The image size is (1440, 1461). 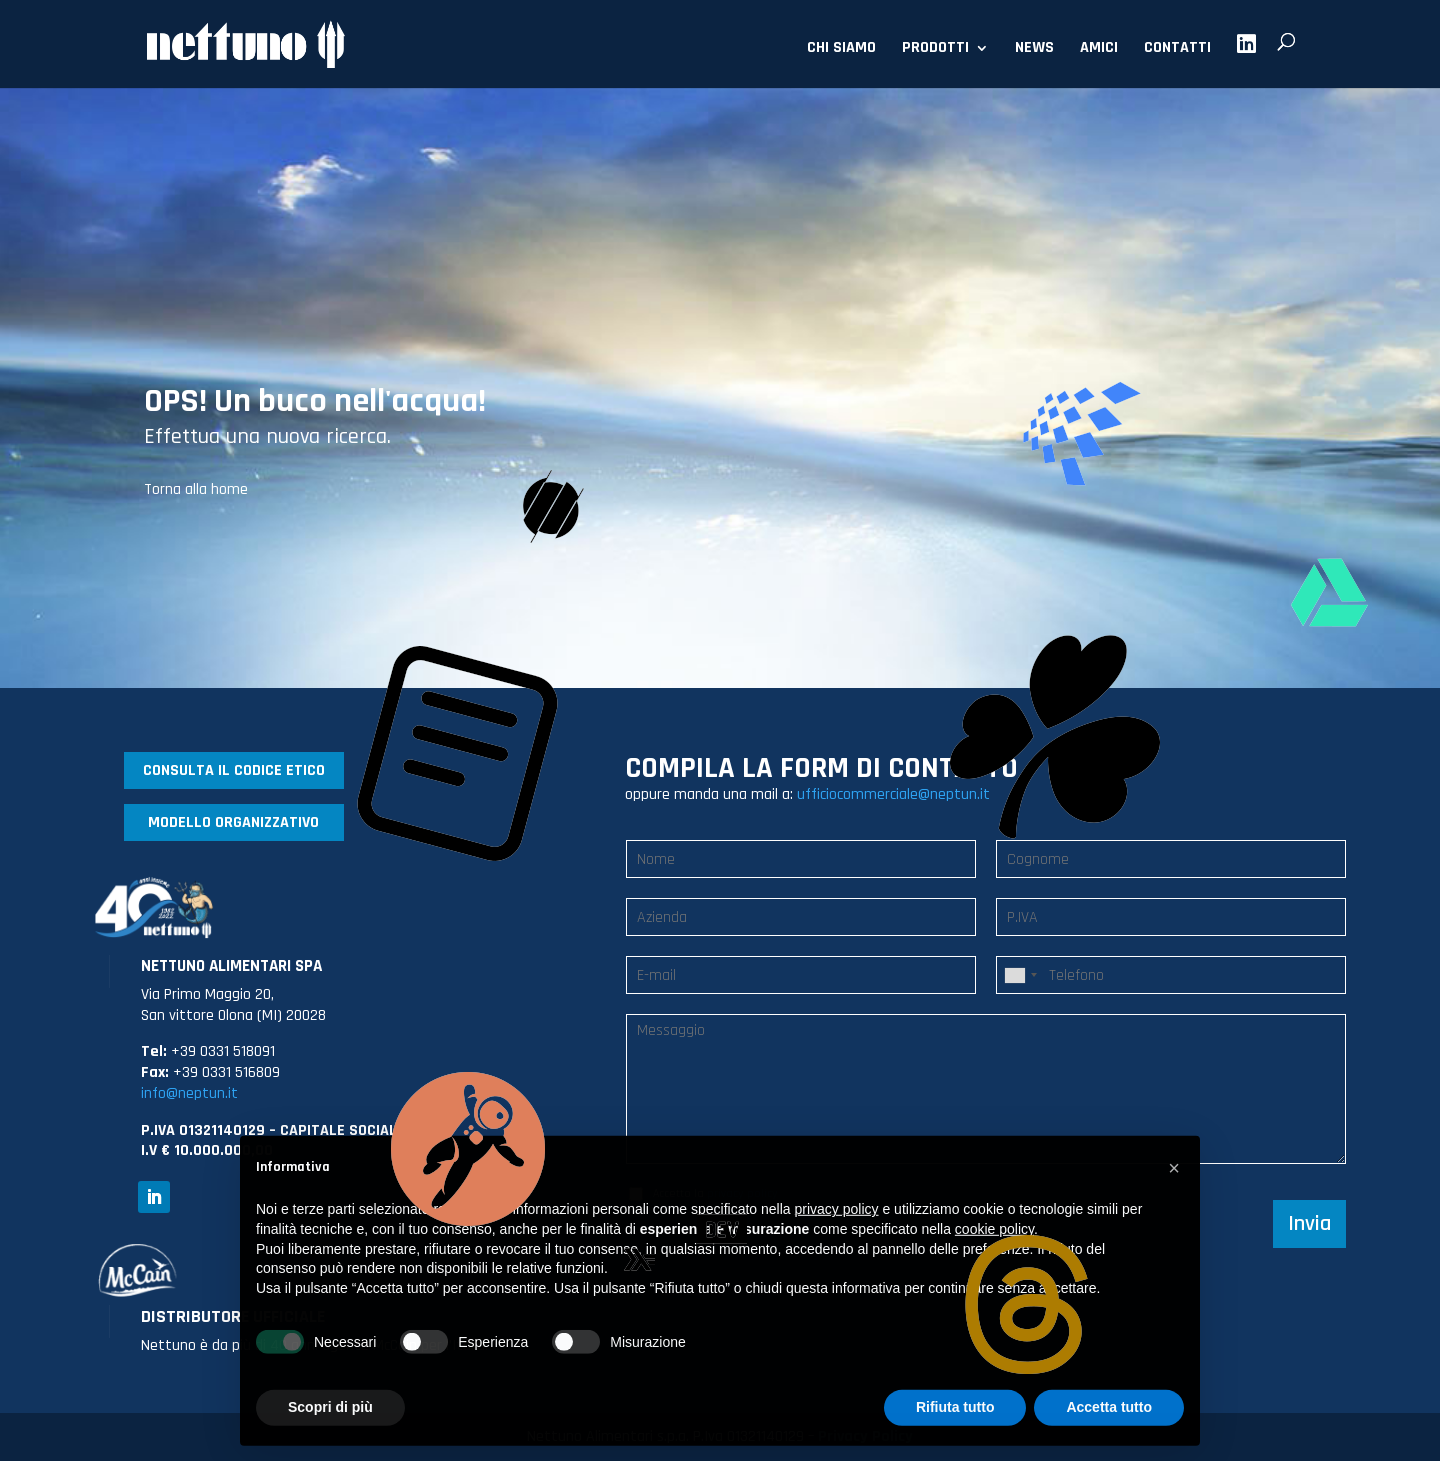 What do you see at coordinates (1055, 737) in the screenshot?
I see `aer lingus airline logo` at bounding box center [1055, 737].